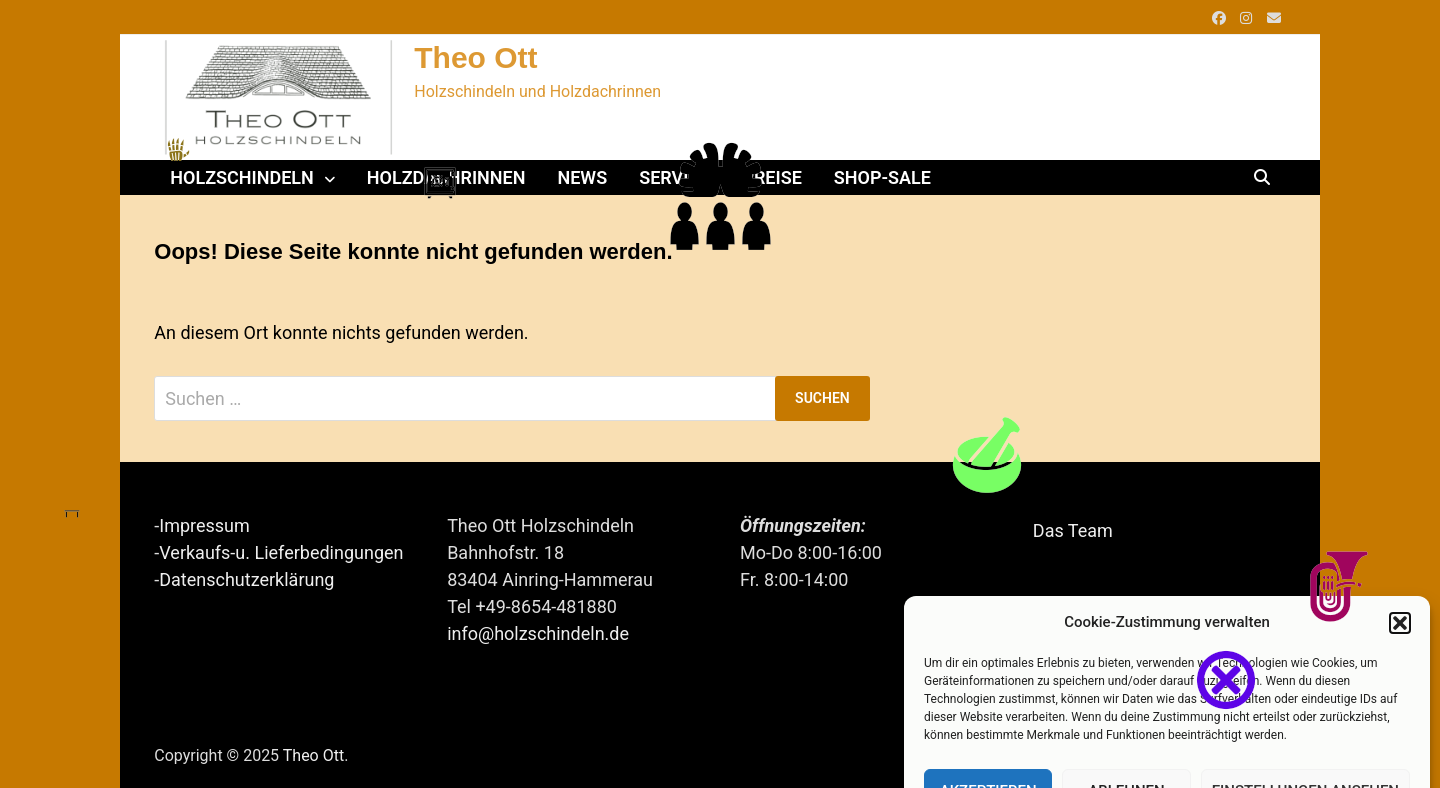 The width and height of the screenshot is (1440, 788). Describe the element at coordinates (72, 510) in the screenshot. I see `view or edit table data` at that location.